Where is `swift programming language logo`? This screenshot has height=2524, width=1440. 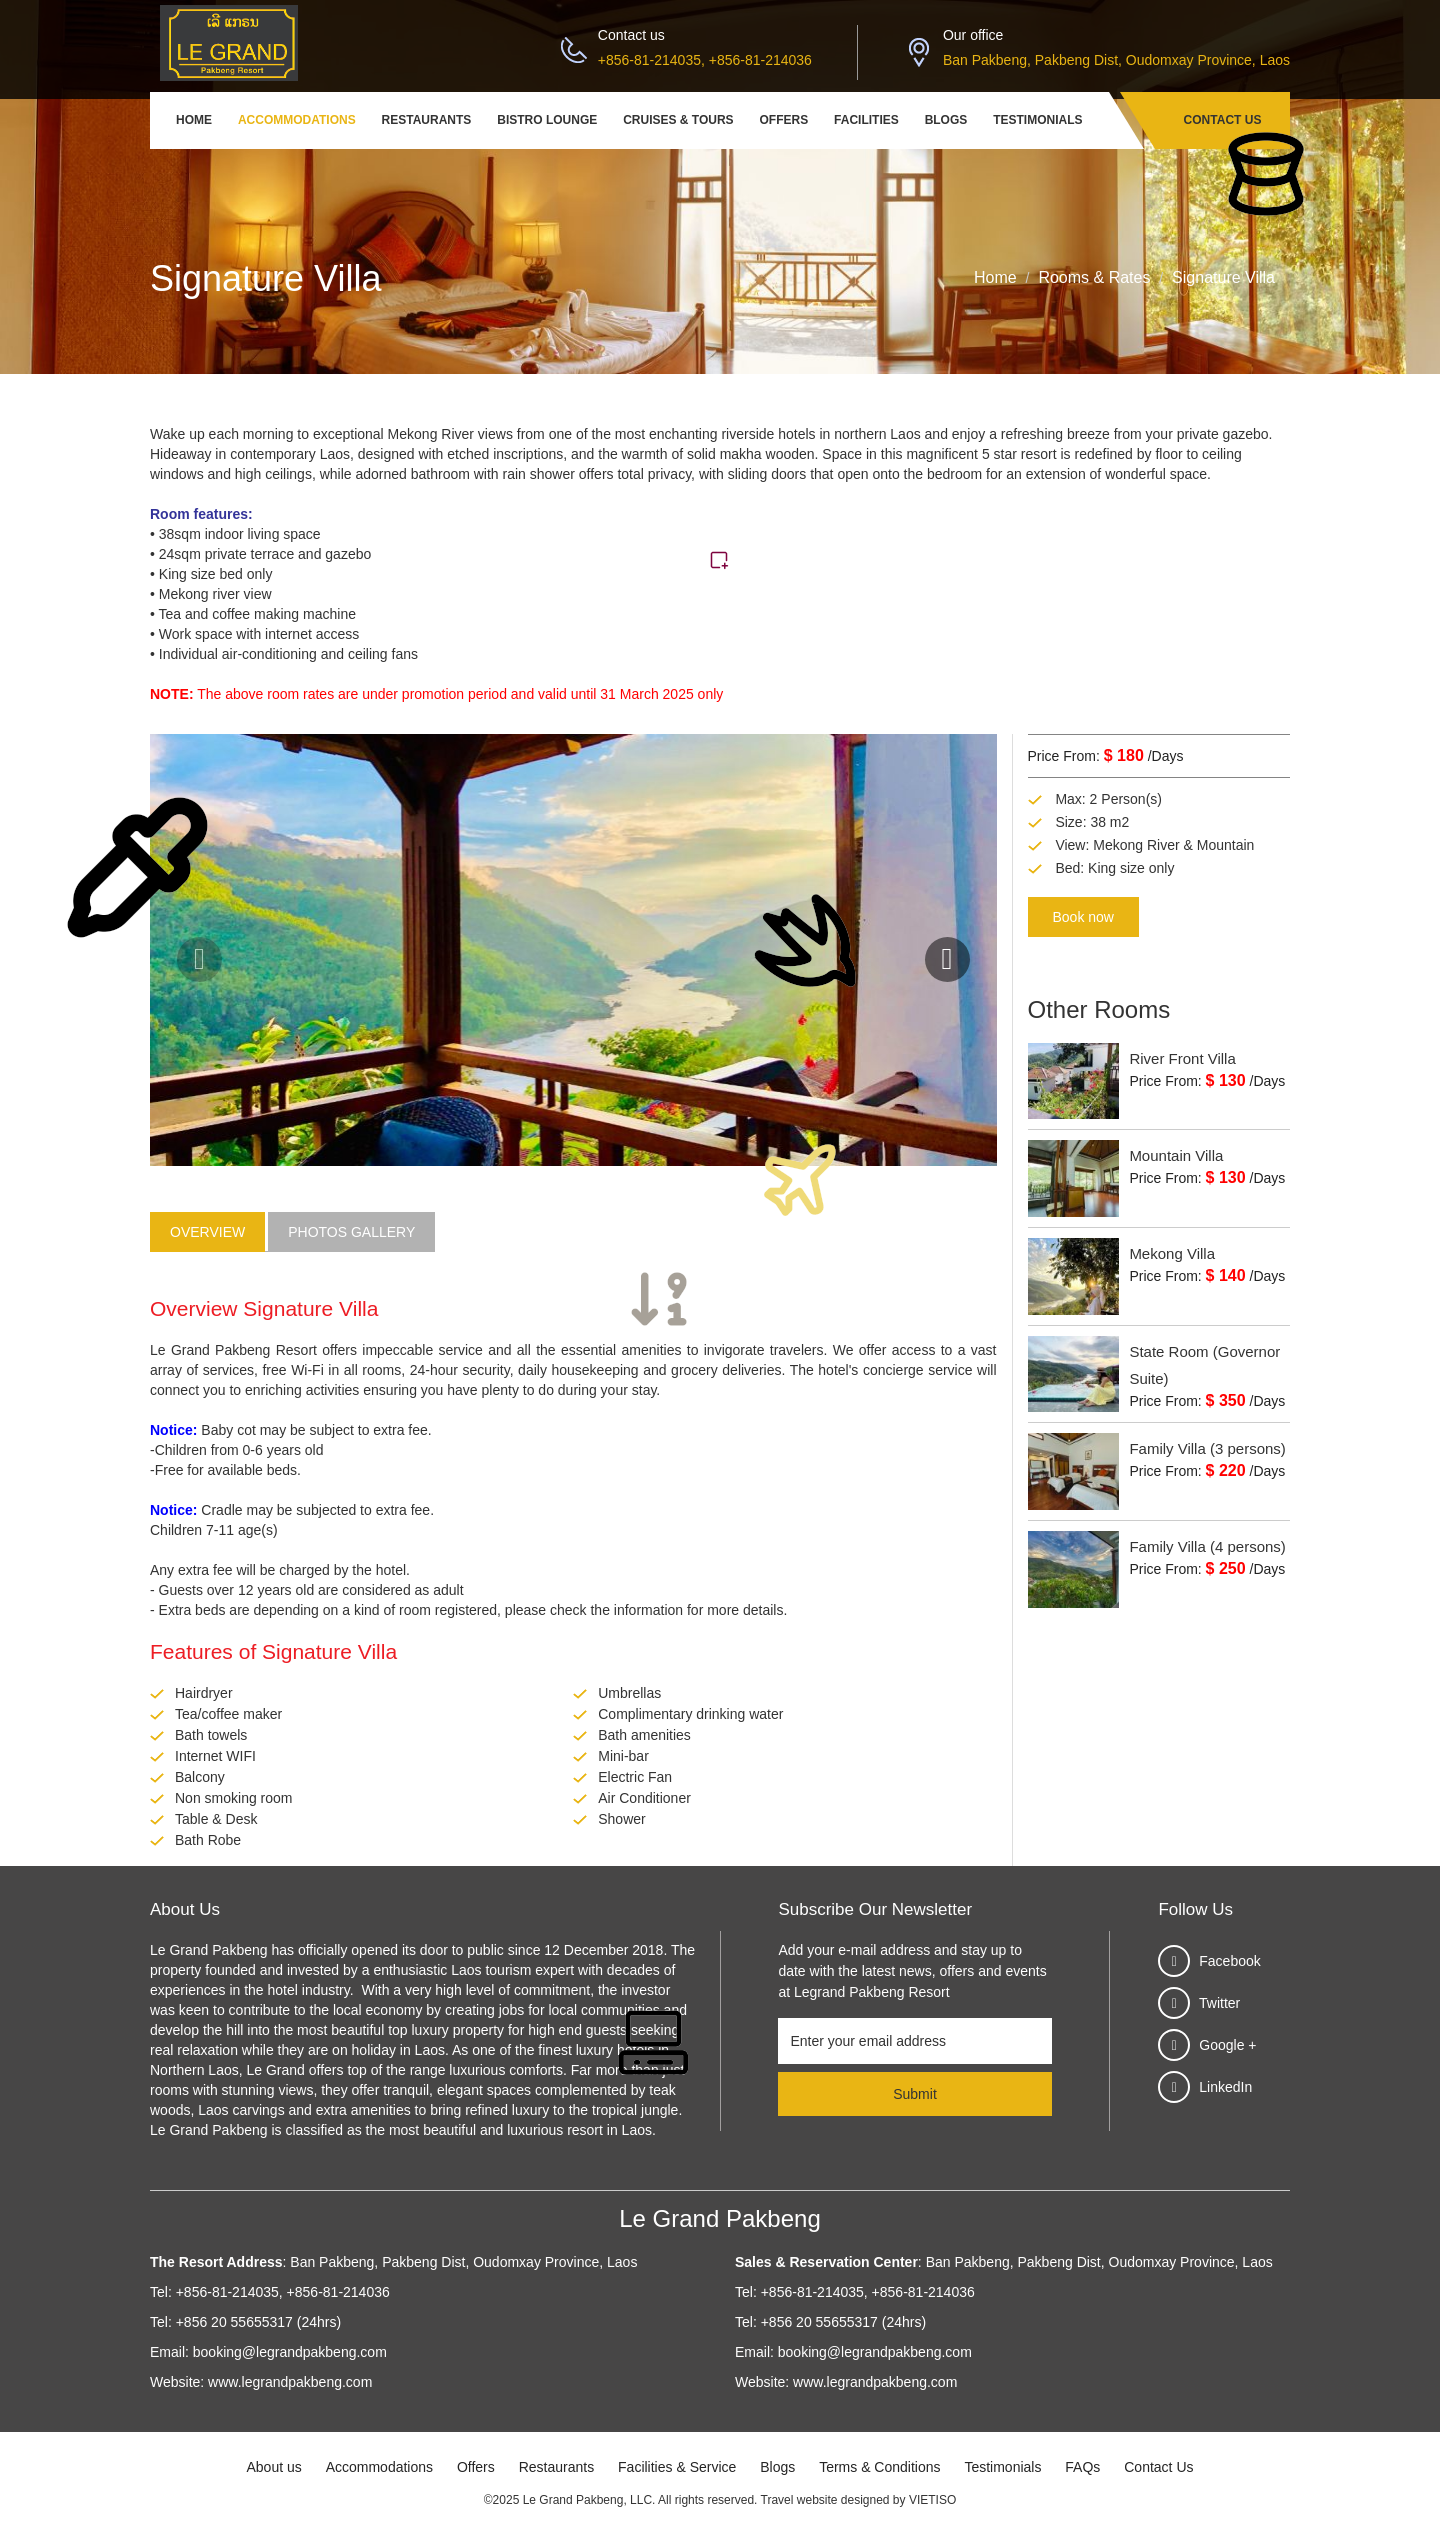 swift programming language logo is located at coordinates (804, 940).